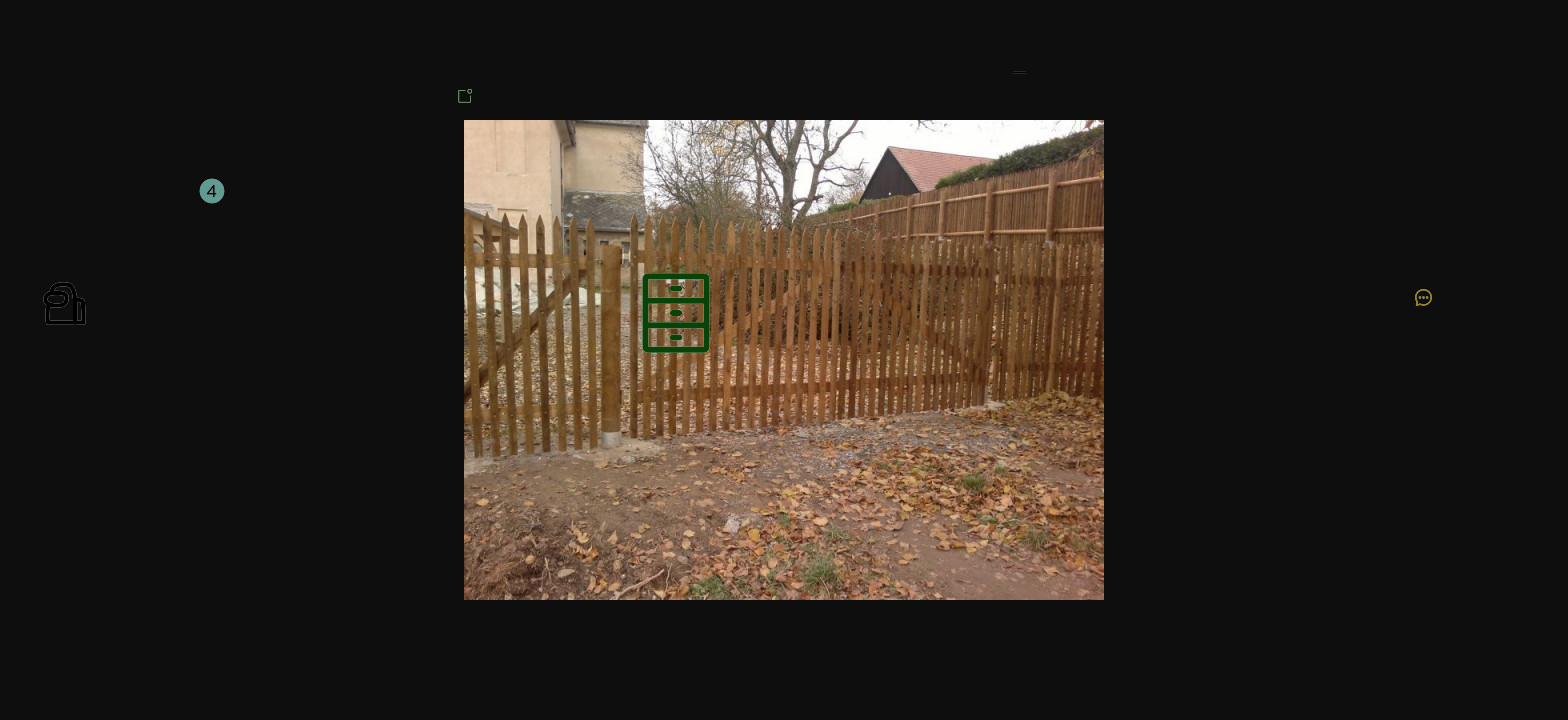 Image resolution: width=1568 pixels, height=720 pixels. What do you see at coordinates (1423, 297) in the screenshot?
I see `open chat or messaging` at bounding box center [1423, 297].